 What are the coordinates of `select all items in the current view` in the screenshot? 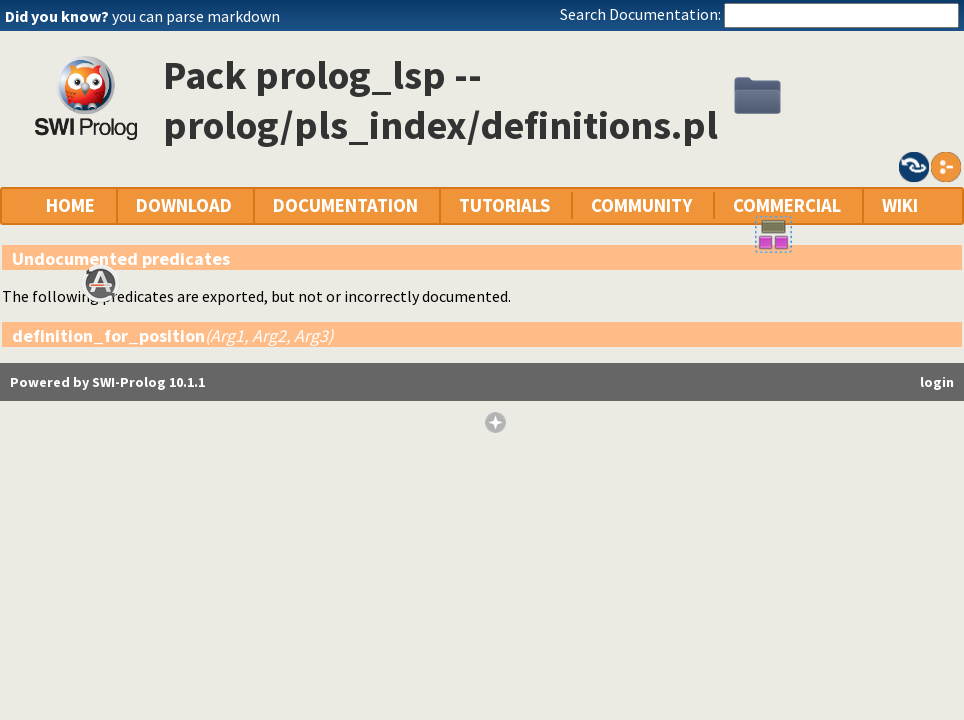 It's located at (773, 234).